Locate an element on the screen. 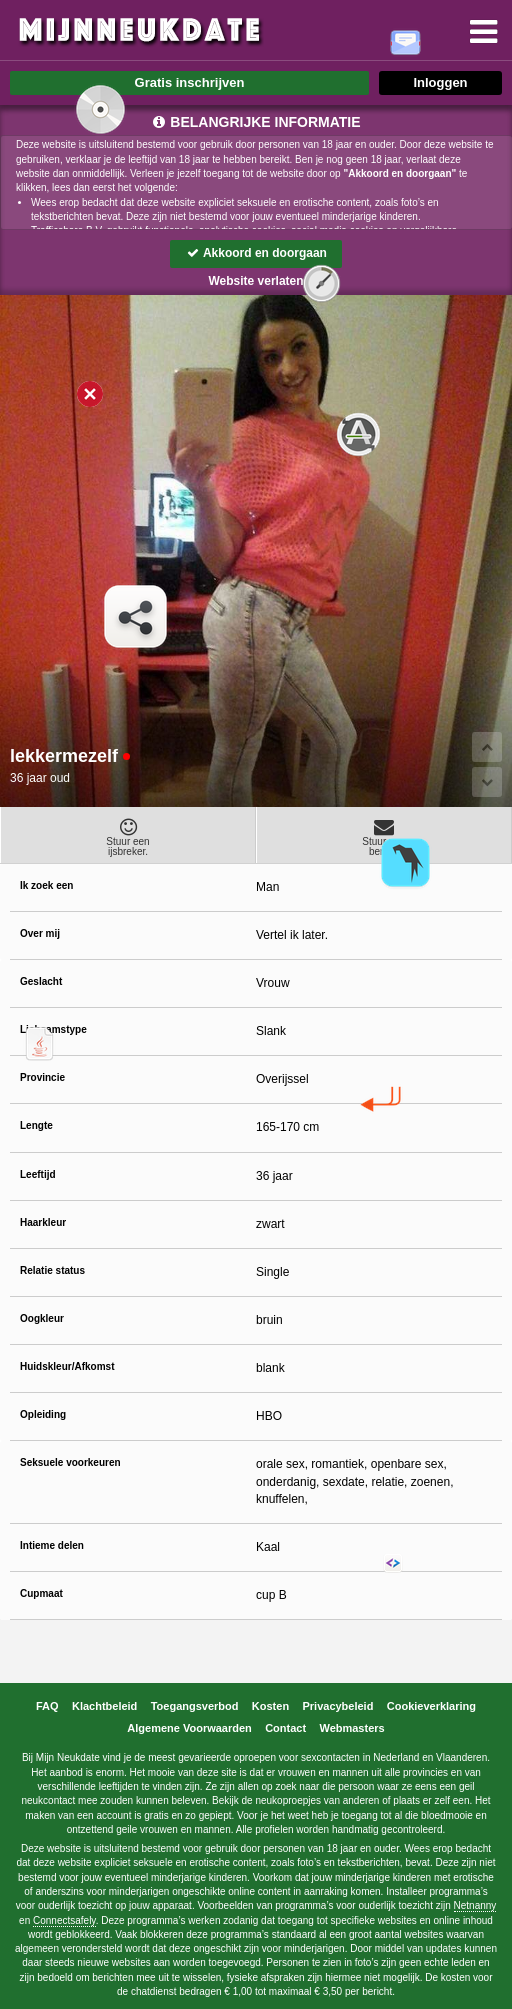 This screenshot has width=512, height=2009. open evolution email and calendar app is located at coordinates (405, 42).